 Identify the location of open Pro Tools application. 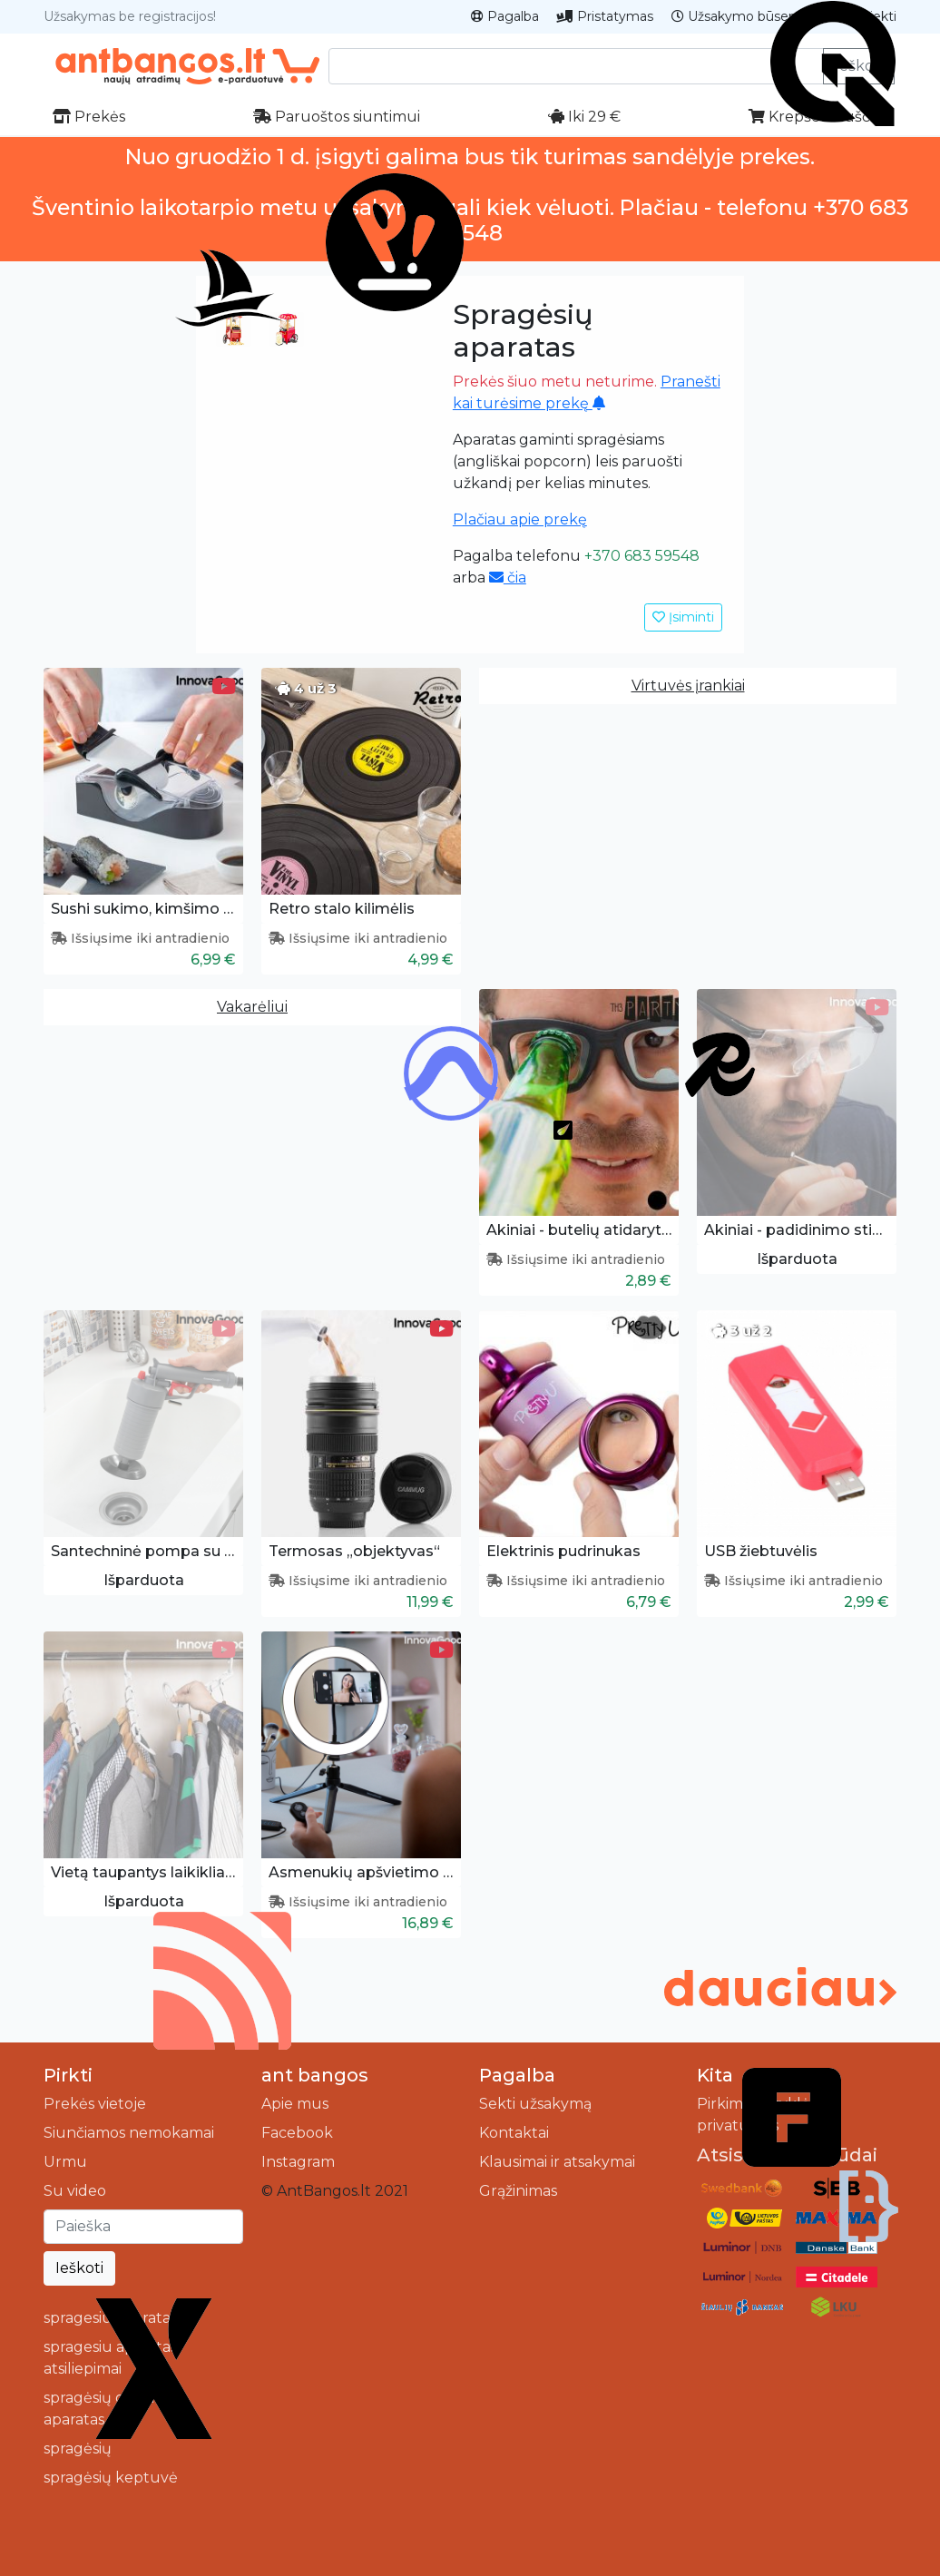
(451, 1073).